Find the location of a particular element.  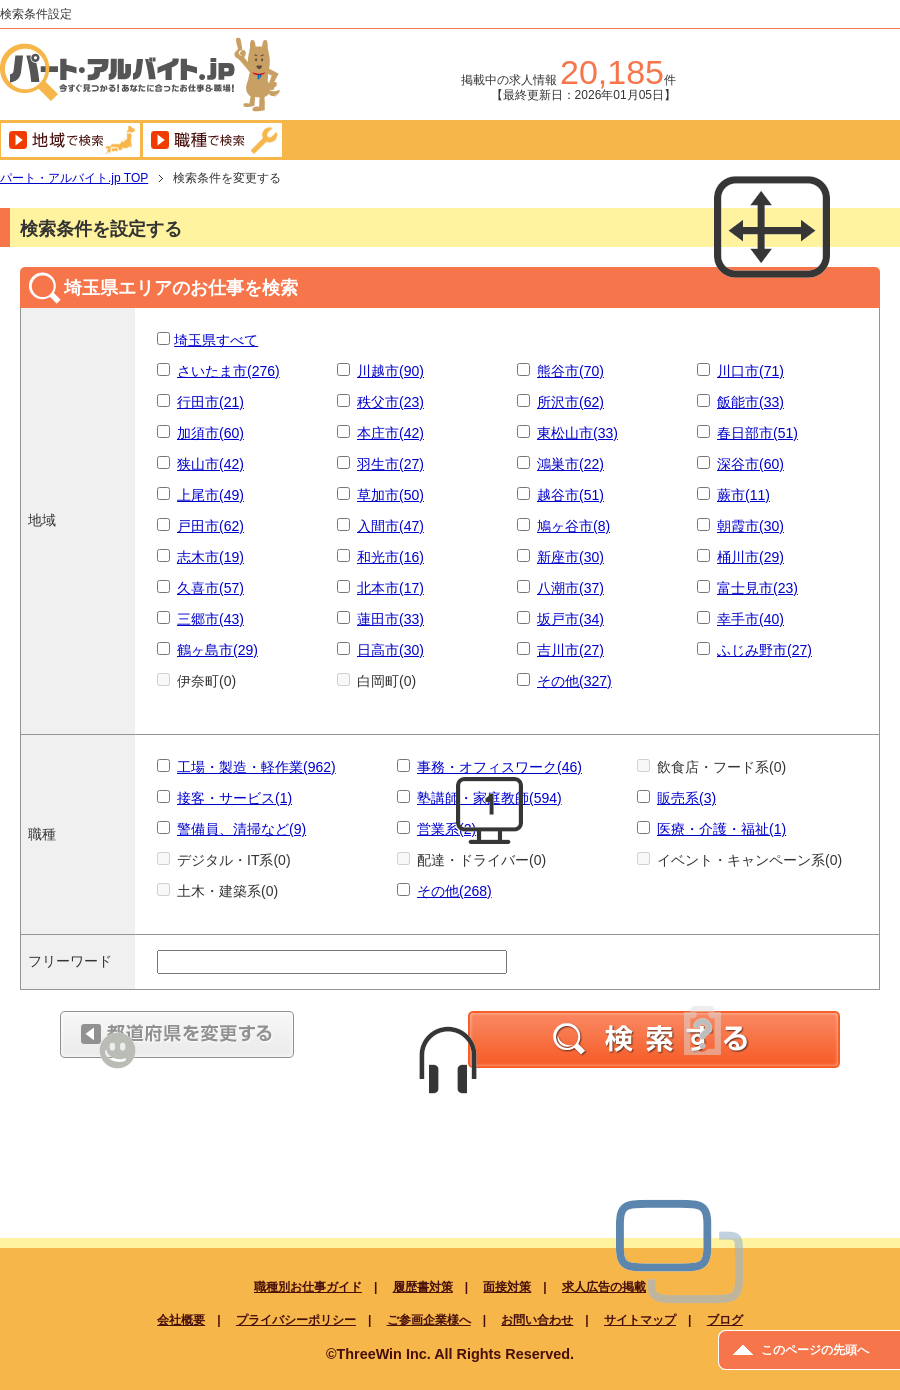

display 1 in a multi-monitor setup is located at coordinates (489, 810).